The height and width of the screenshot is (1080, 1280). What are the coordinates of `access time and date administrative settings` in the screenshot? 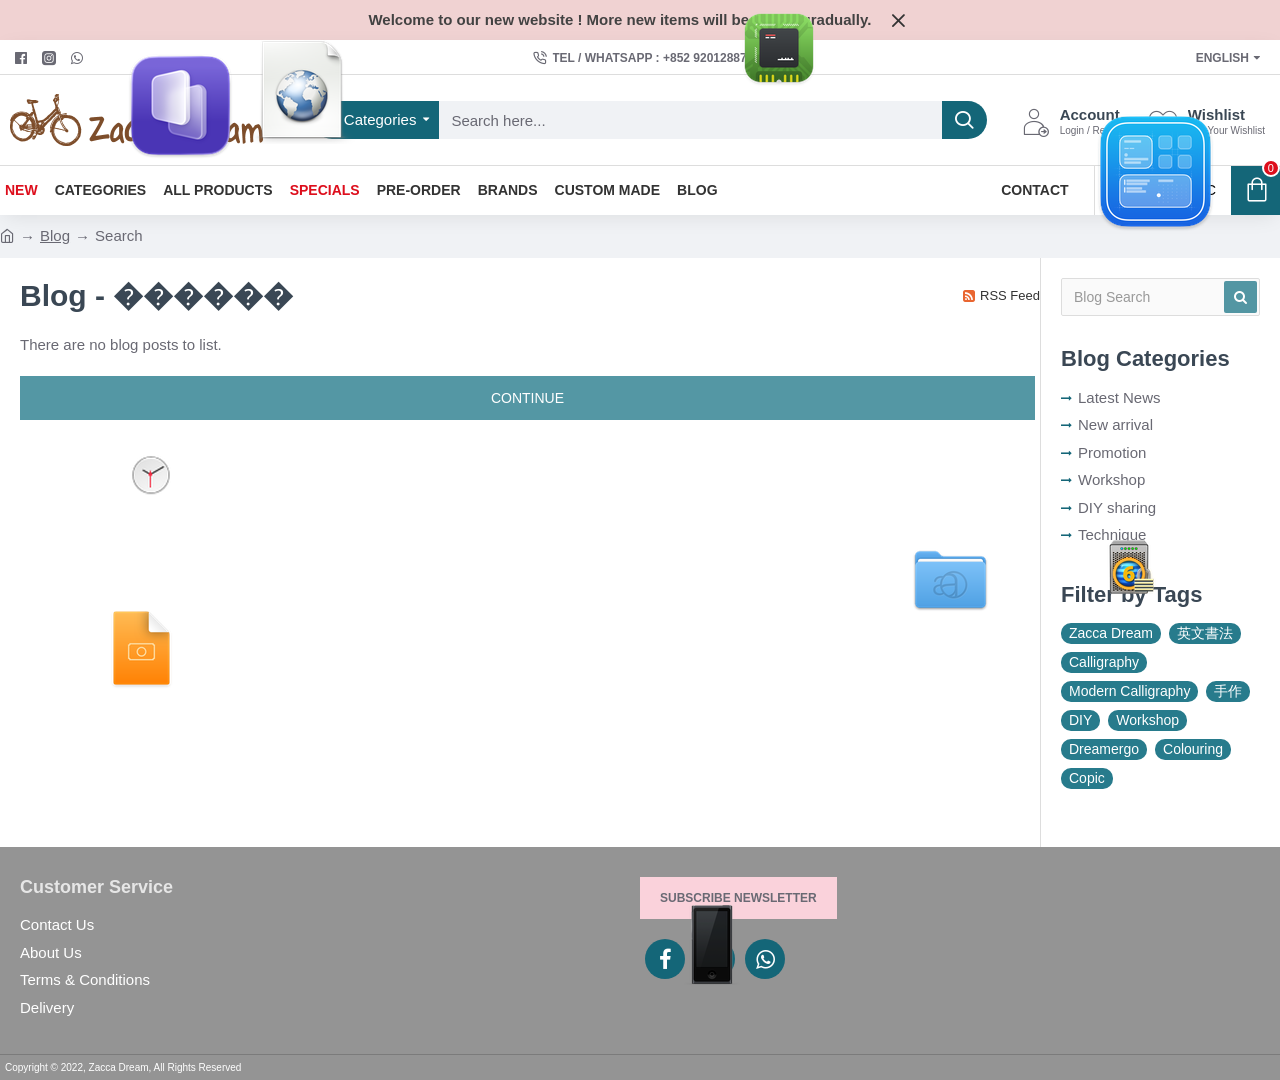 It's located at (151, 475).